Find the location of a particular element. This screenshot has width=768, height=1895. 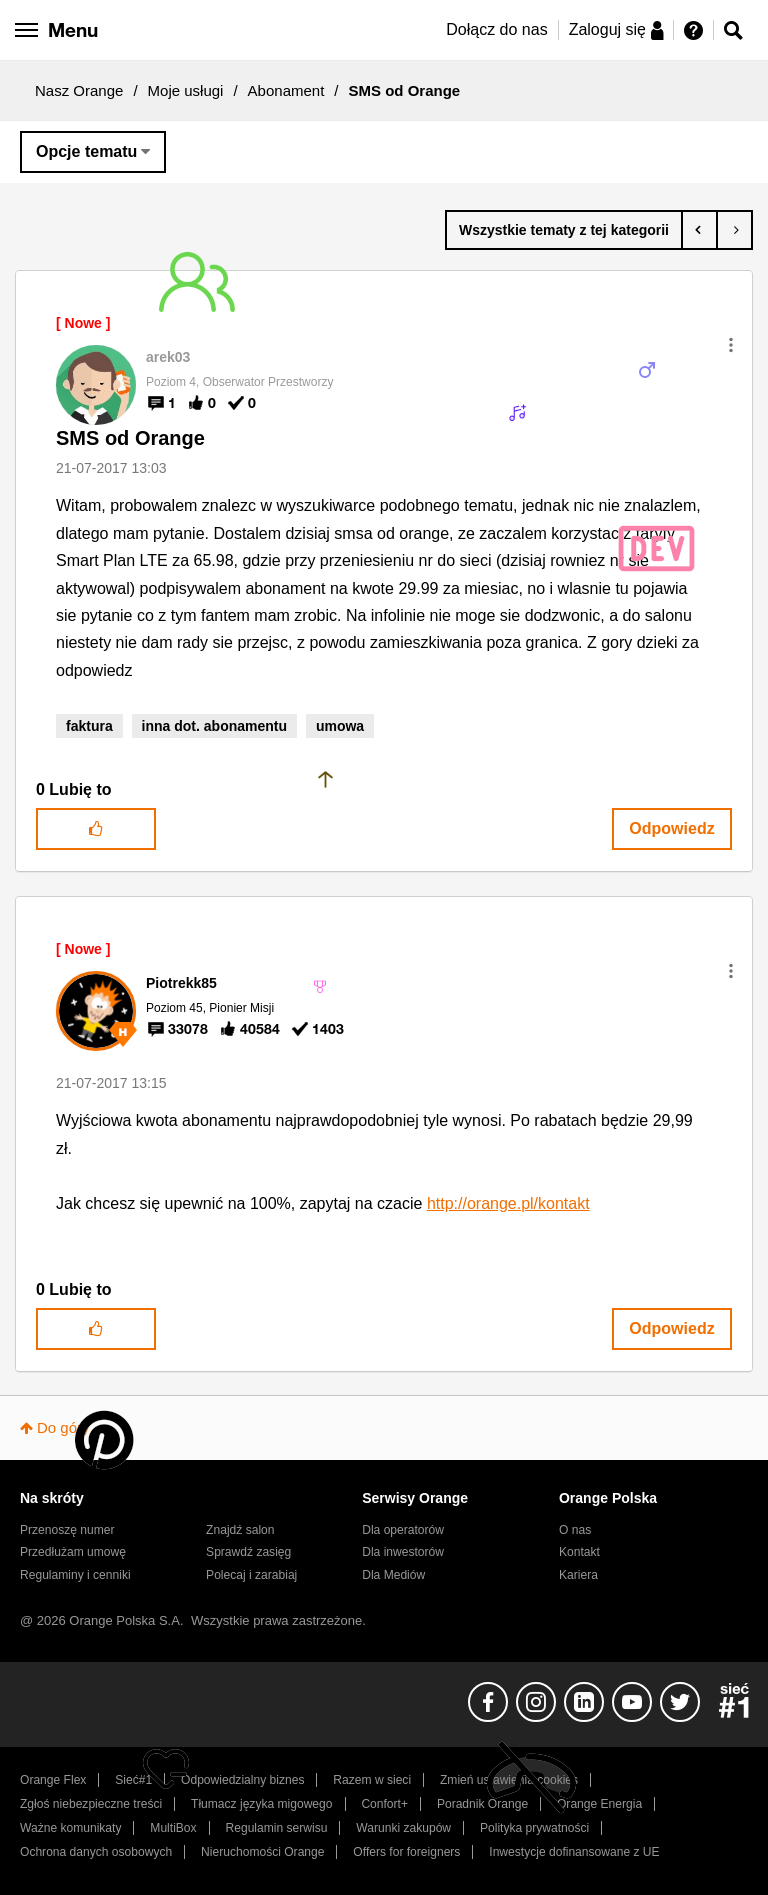

scroll to top of page is located at coordinates (325, 779).